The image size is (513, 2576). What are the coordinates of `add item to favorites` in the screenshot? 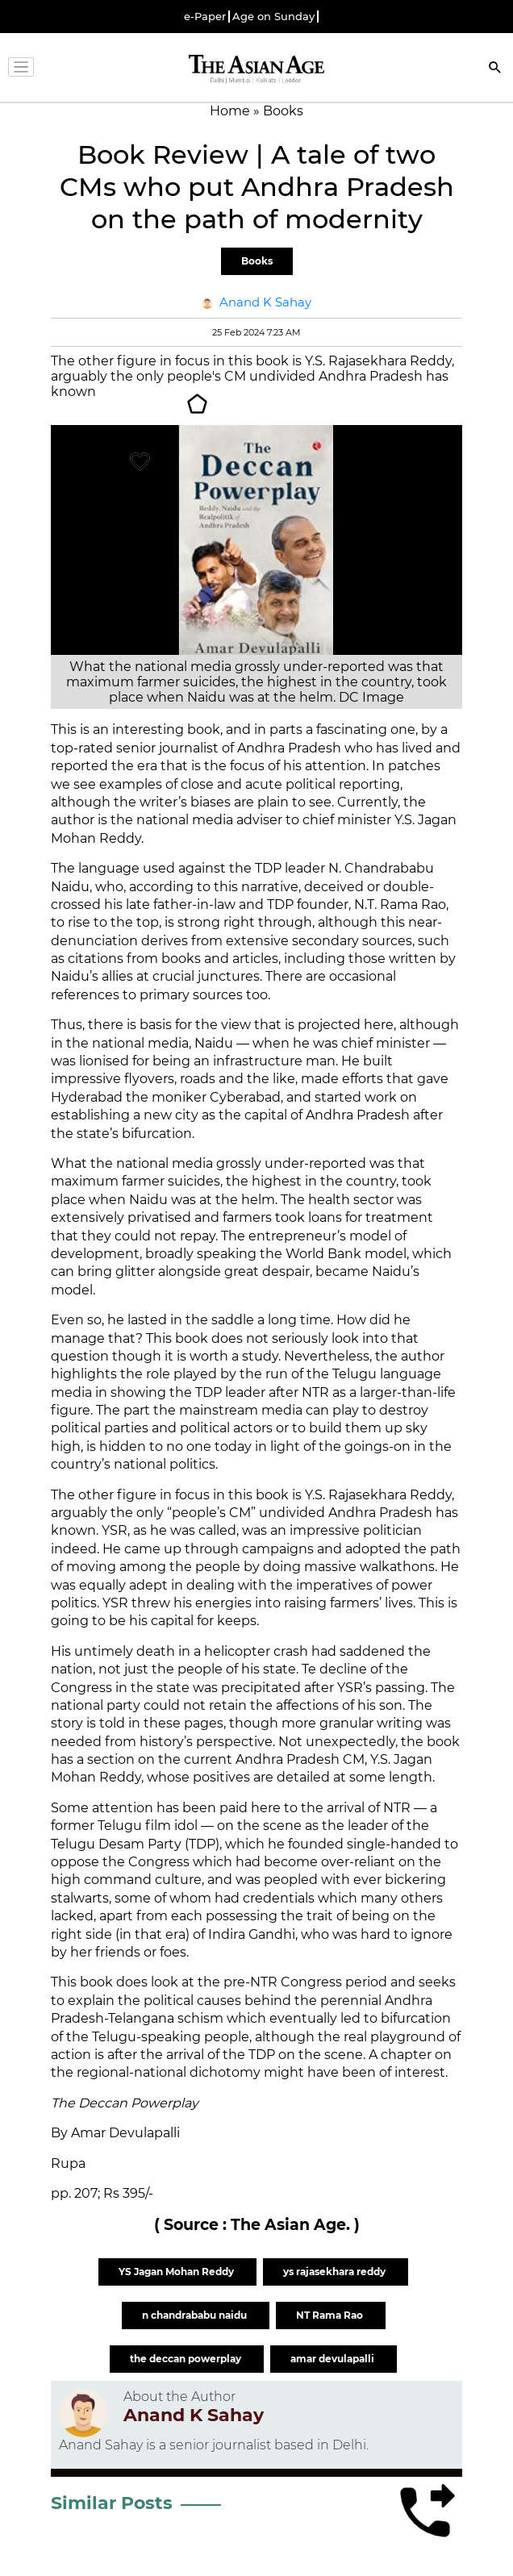 It's located at (140, 461).